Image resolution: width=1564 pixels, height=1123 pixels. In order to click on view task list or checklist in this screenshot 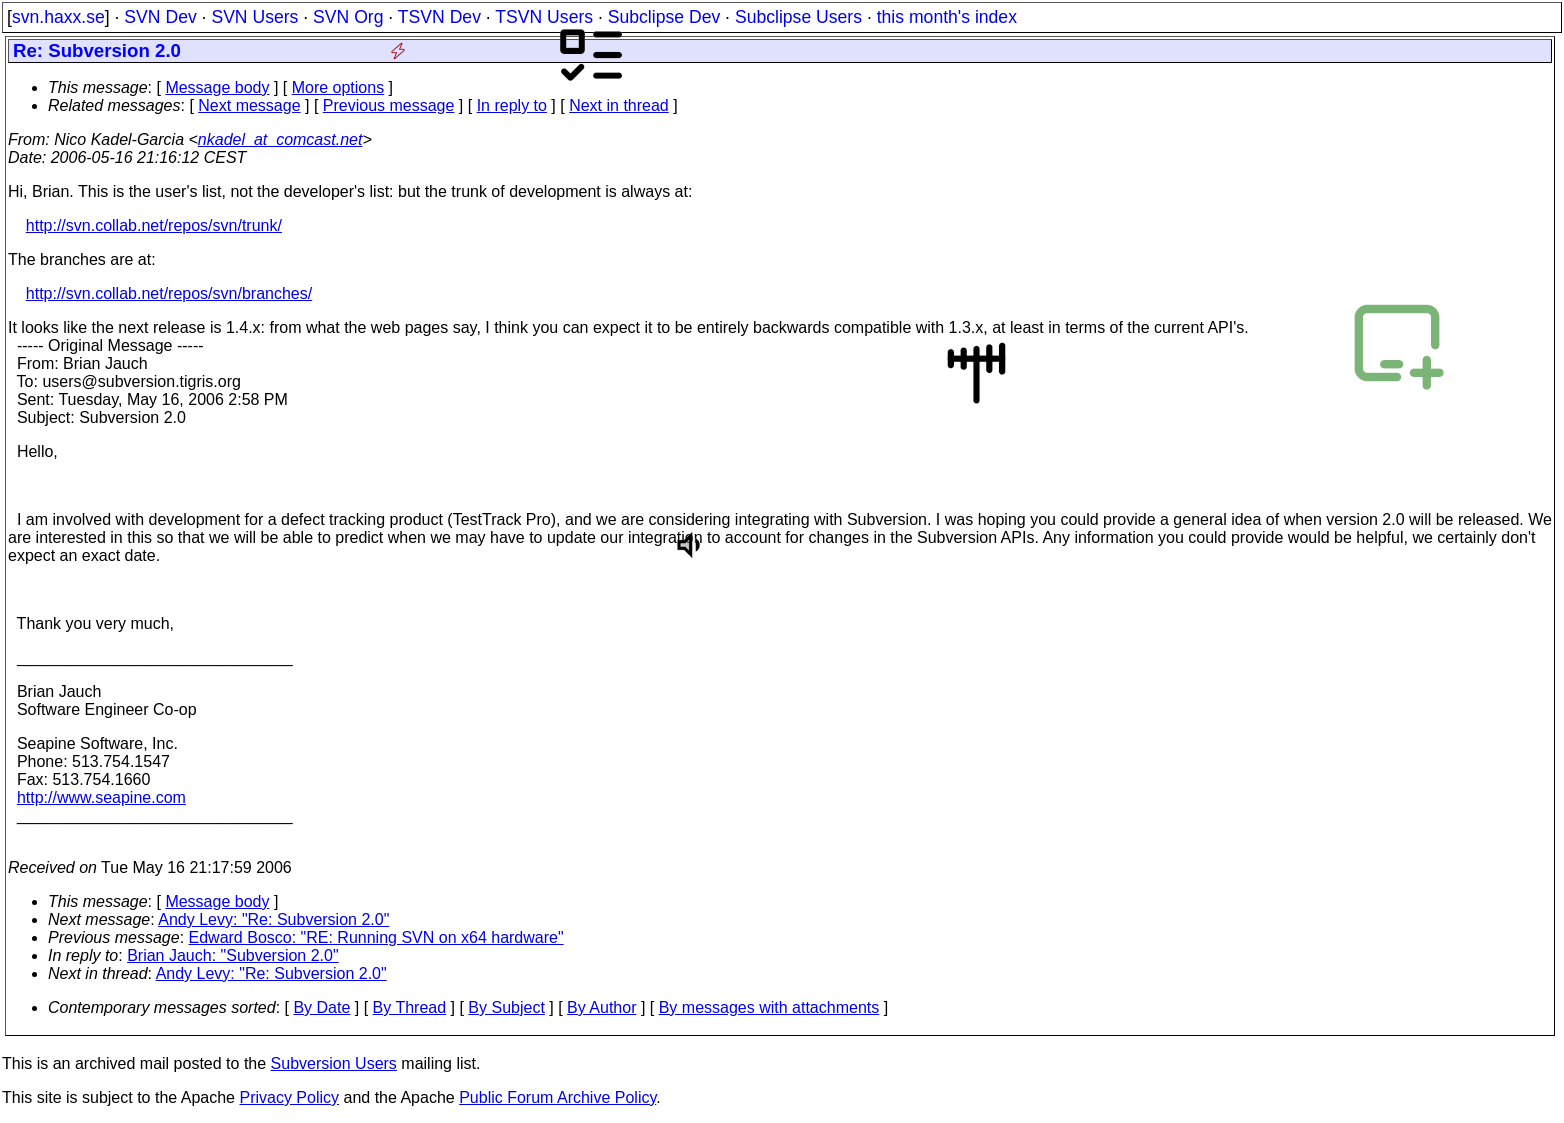, I will do `click(589, 54)`.